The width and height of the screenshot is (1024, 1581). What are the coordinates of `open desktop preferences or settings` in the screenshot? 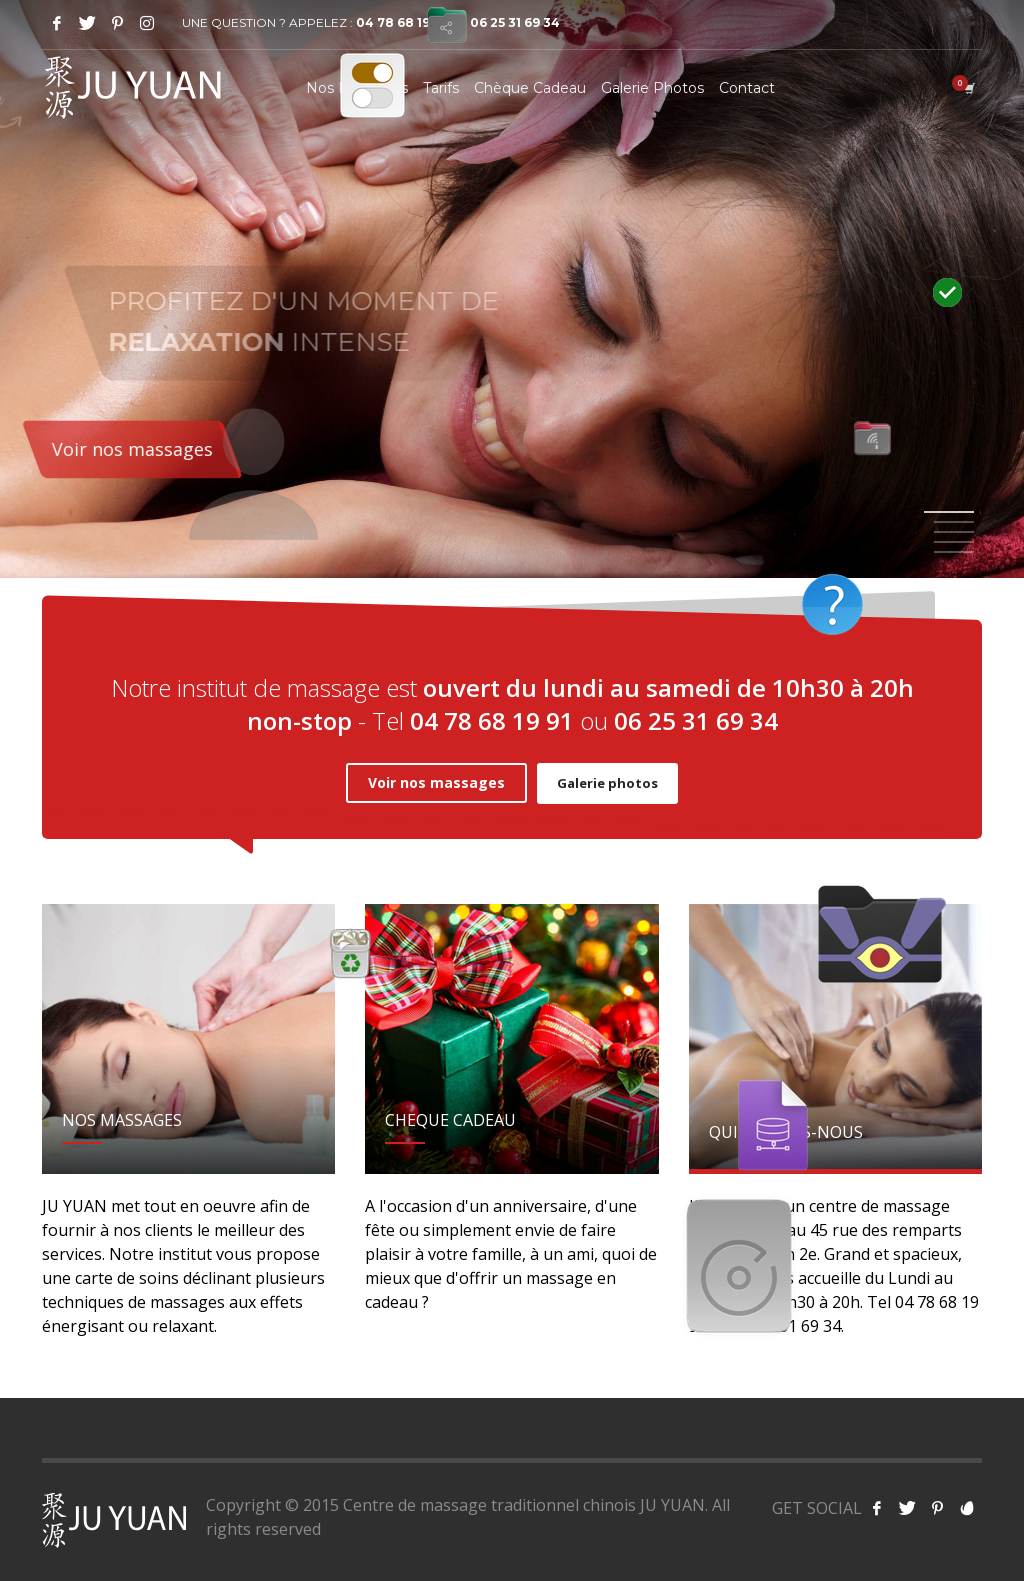 It's located at (372, 85).